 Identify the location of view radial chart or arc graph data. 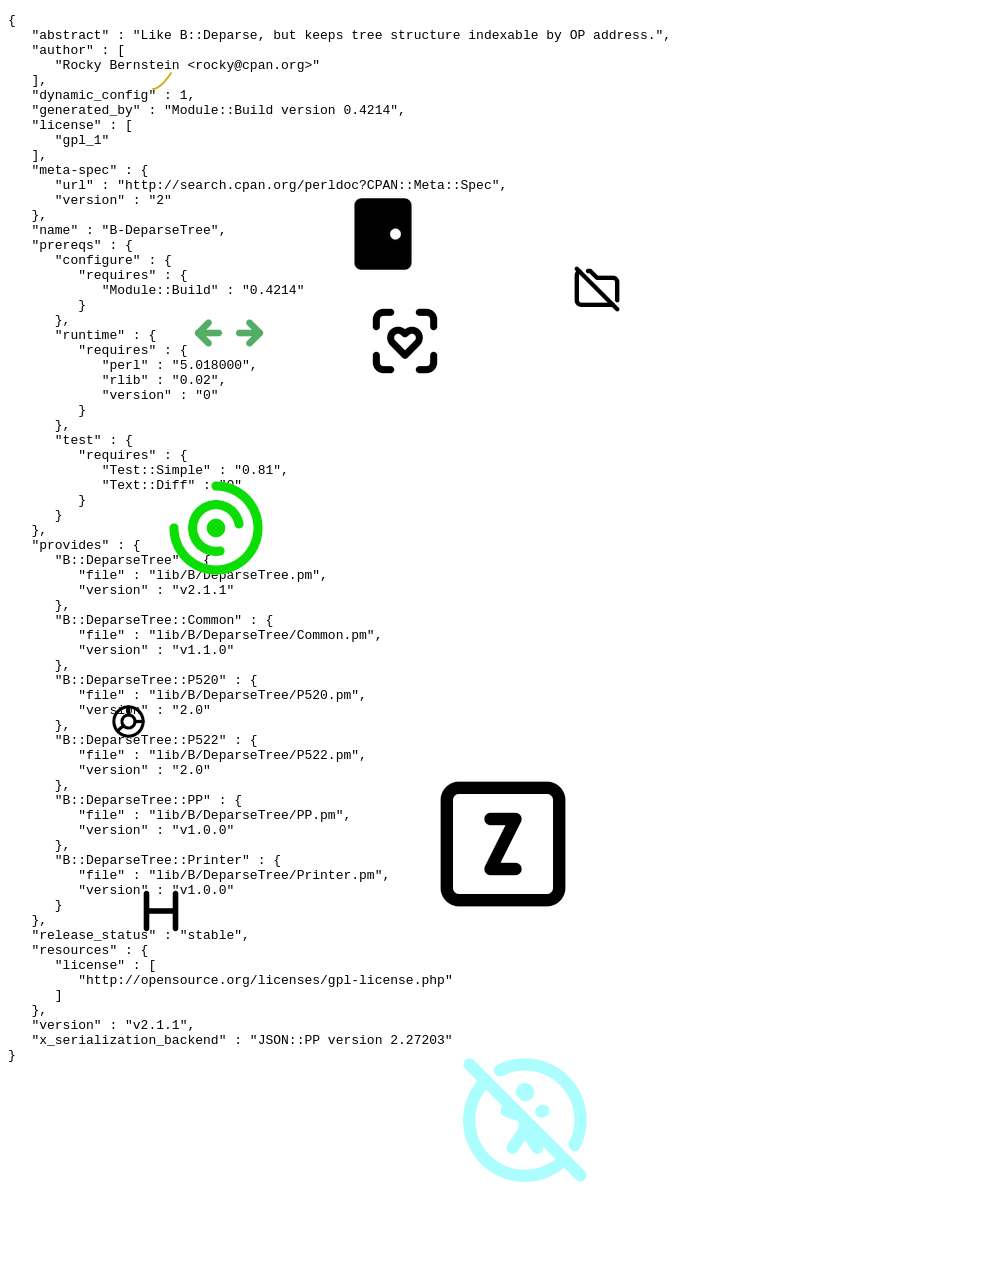
(216, 528).